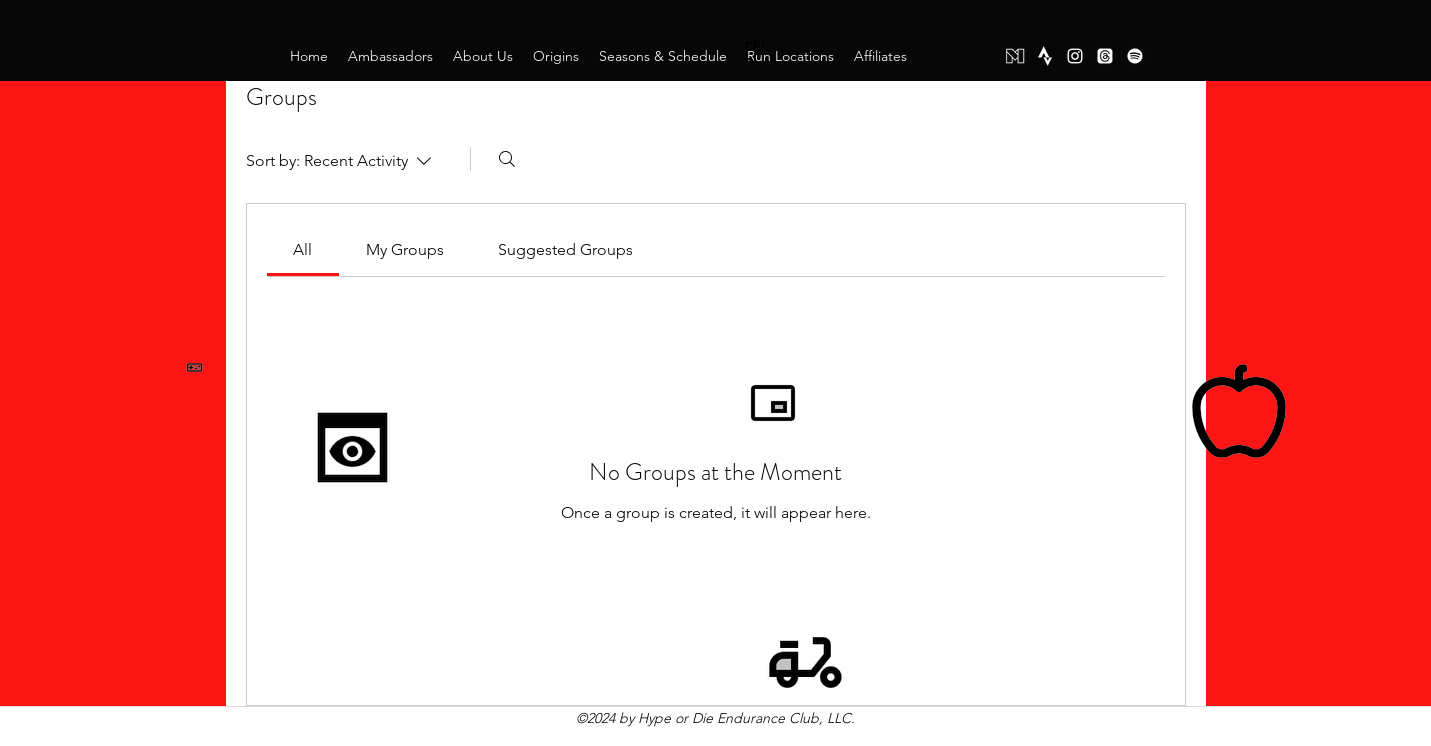 This screenshot has width=1431, height=746. What do you see at coordinates (755, 51) in the screenshot?
I see `flip image horizontally` at bounding box center [755, 51].